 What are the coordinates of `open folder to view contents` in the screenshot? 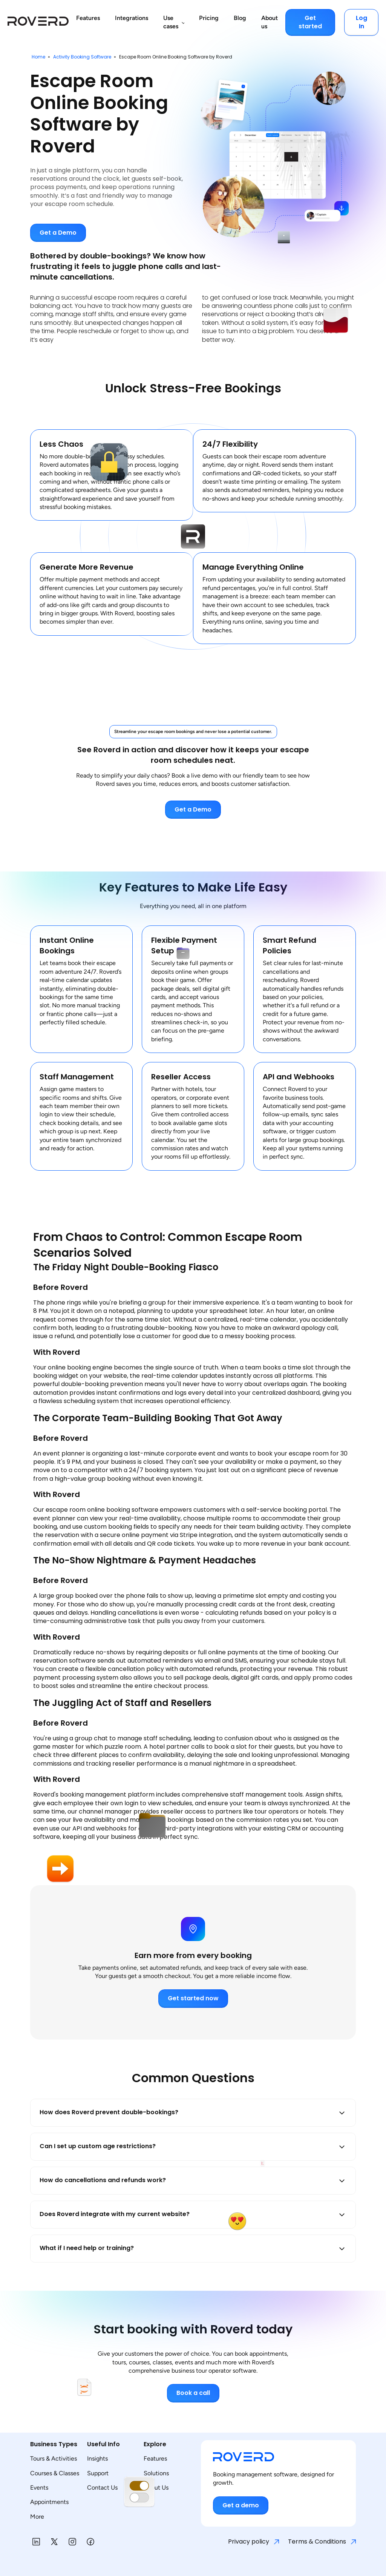 It's located at (152, 1825).